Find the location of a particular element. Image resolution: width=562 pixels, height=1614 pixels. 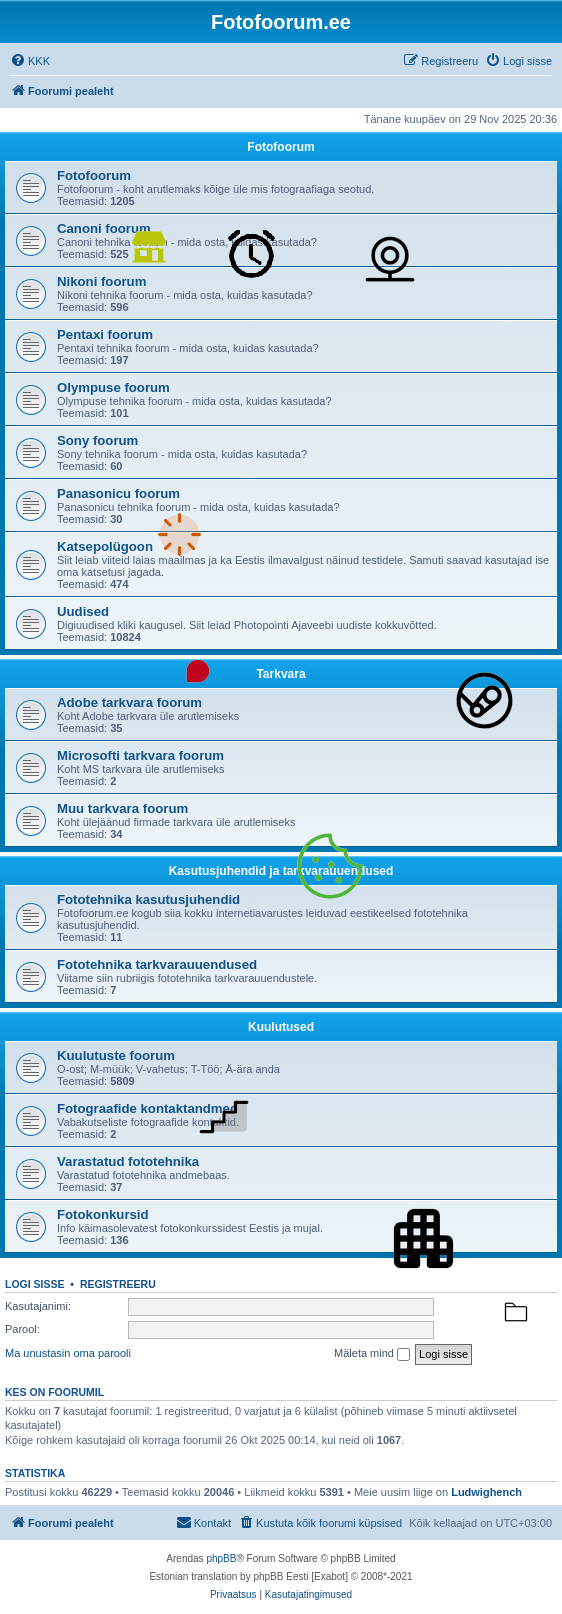

manage cookie preferences and privacy settings is located at coordinates (330, 866).